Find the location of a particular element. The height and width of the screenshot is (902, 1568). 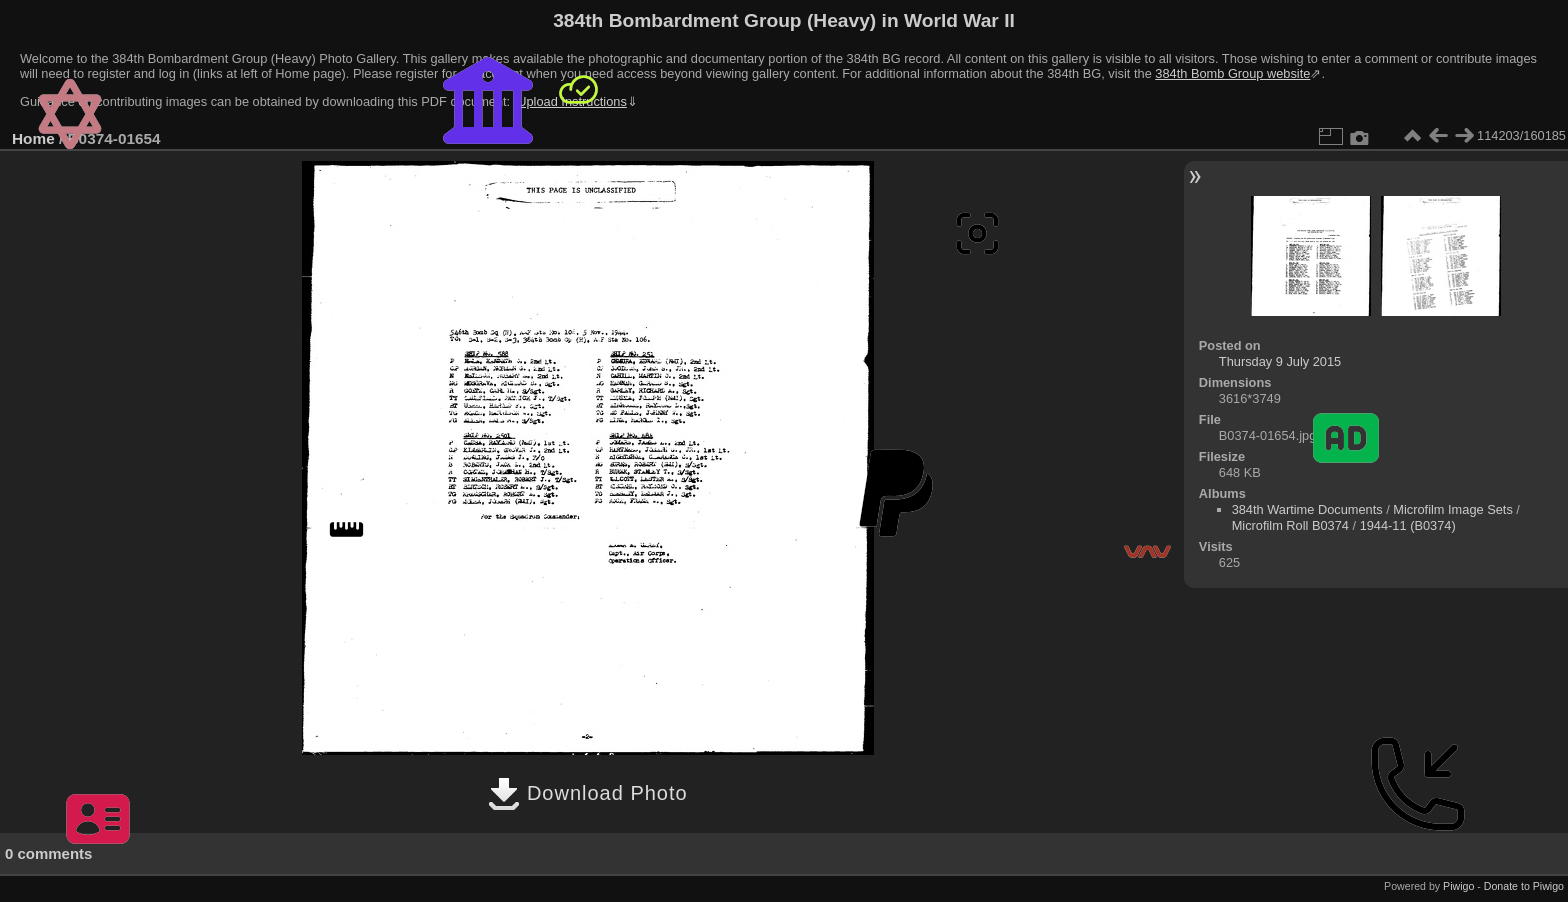

view your profile or ID card is located at coordinates (98, 819).